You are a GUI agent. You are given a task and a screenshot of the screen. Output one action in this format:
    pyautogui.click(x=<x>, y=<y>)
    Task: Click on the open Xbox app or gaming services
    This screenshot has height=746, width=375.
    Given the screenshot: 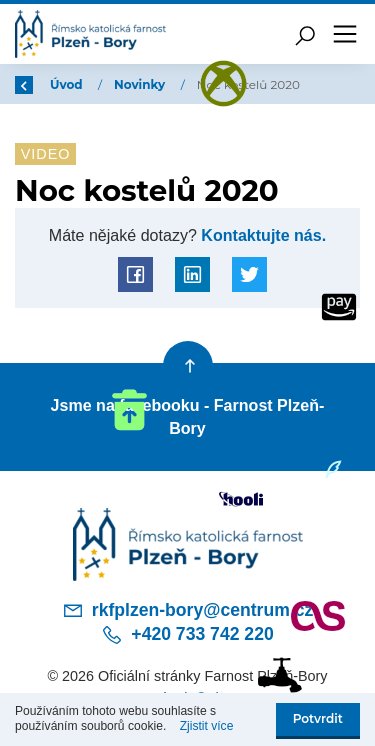 What is the action you would take?
    pyautogui.click(x=223, y=83)
    